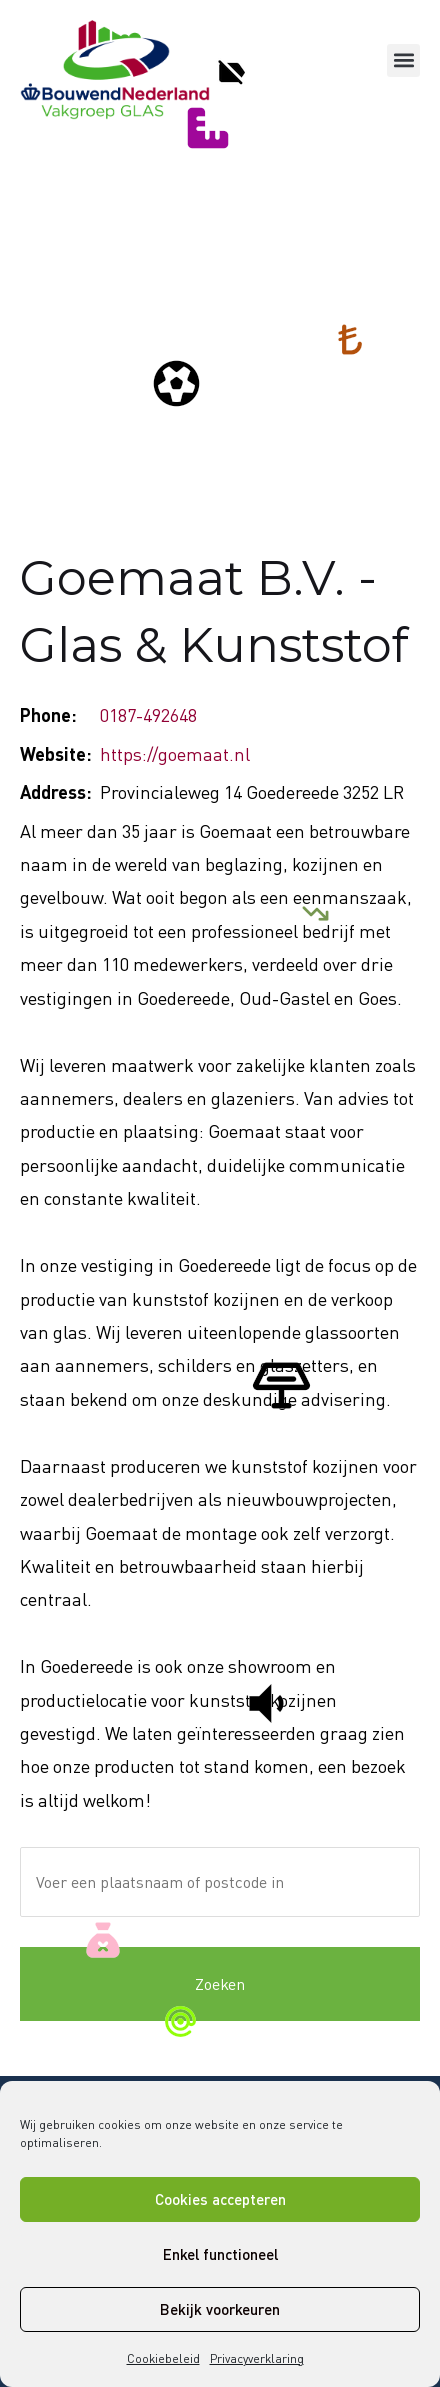 The image size is (440, 2387). I want to click on mailgun email service integration, so click(180, 2021).